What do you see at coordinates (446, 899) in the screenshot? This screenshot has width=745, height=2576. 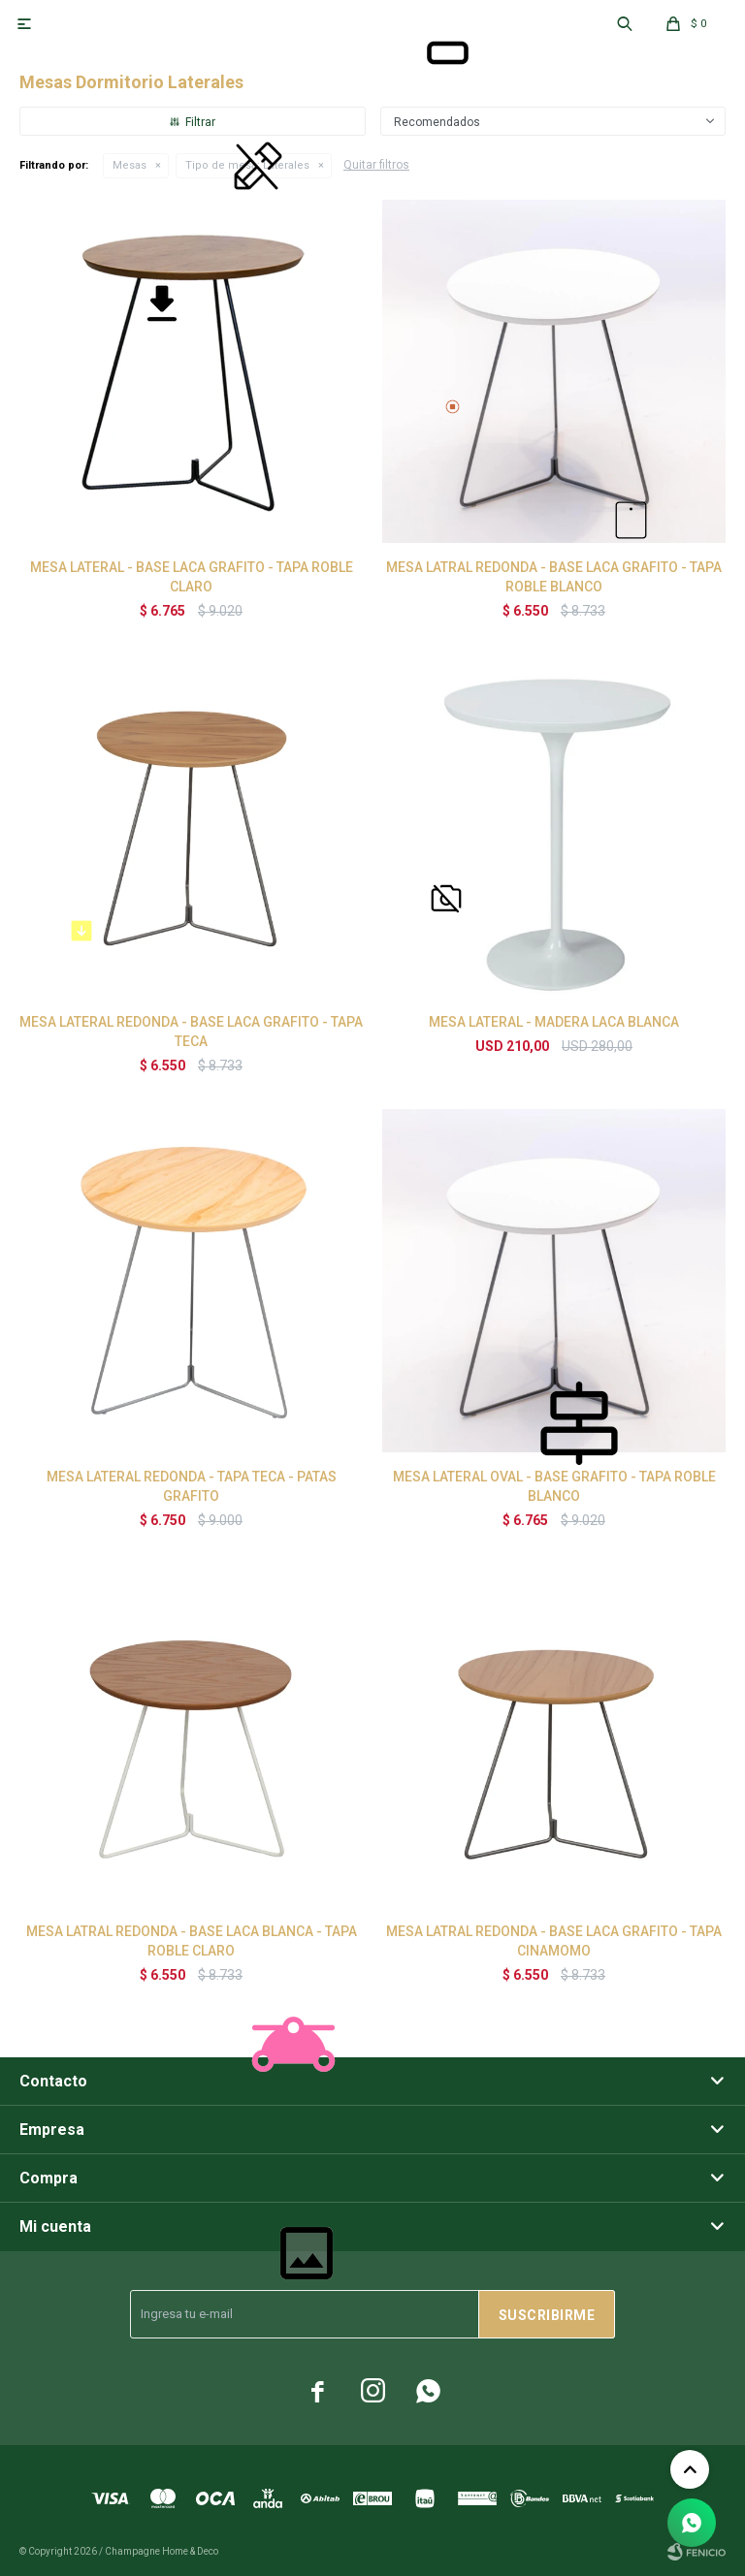 I see `camera is disabled or turned off` at bounding box center [446, 899].